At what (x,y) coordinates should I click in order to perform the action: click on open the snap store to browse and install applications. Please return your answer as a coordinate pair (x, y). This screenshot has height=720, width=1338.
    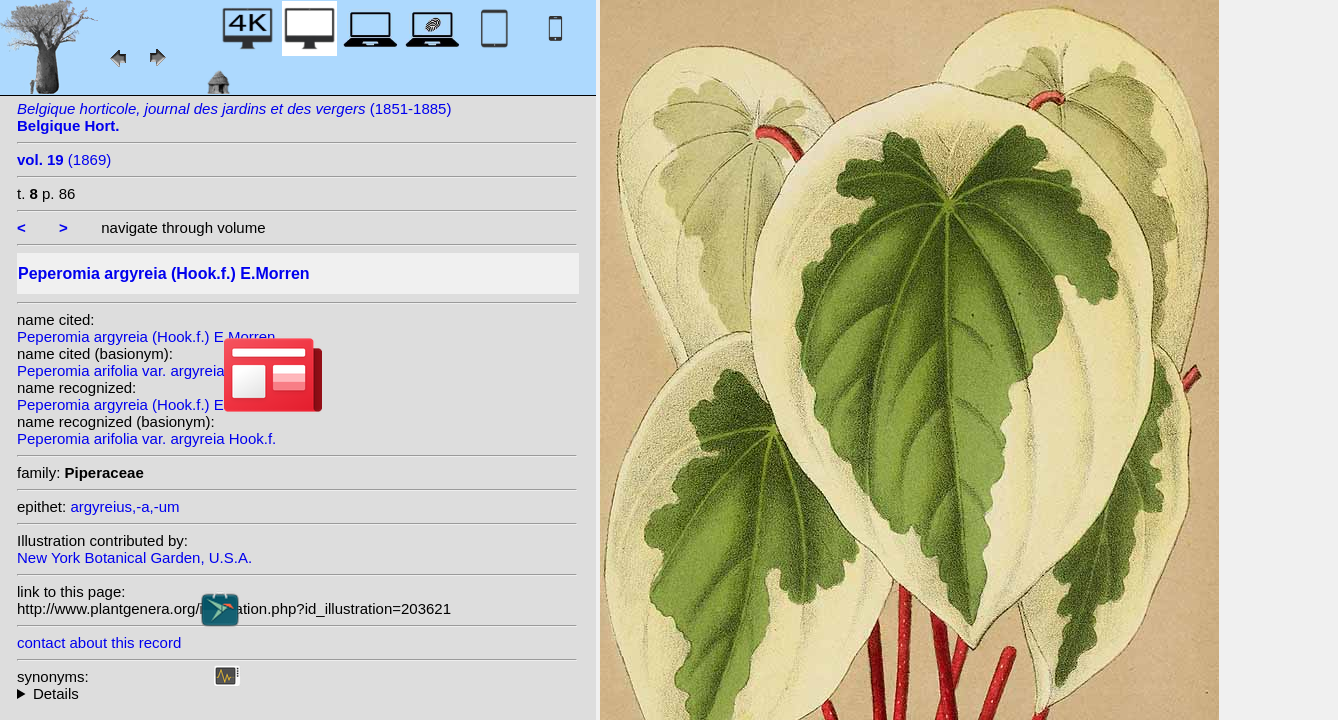
    Looking at the image, I should click on (220, 610).